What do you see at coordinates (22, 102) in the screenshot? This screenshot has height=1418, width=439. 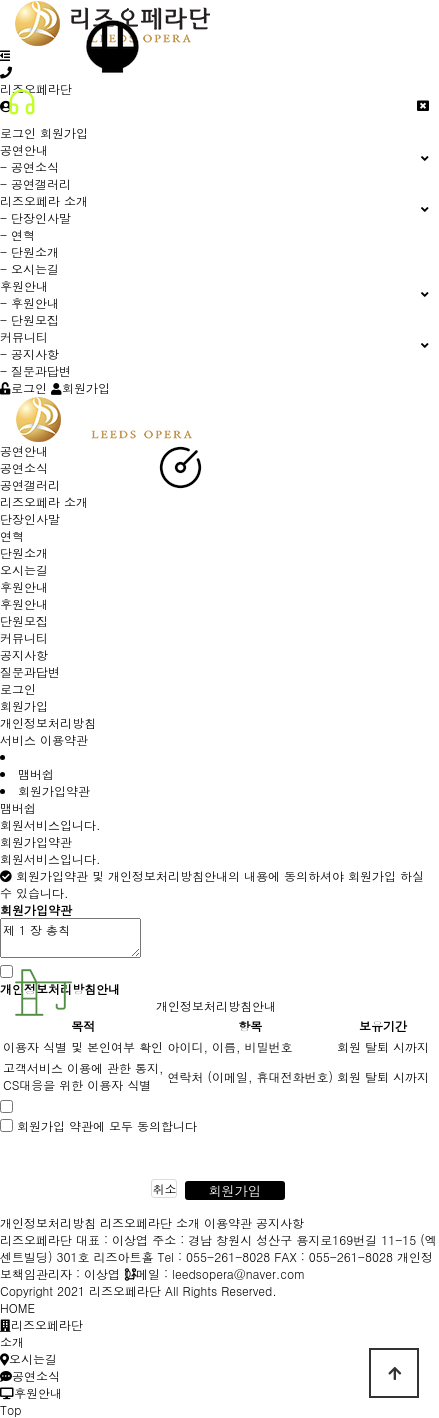 I see `listen to audio or music` at bounding box center [22, 102].